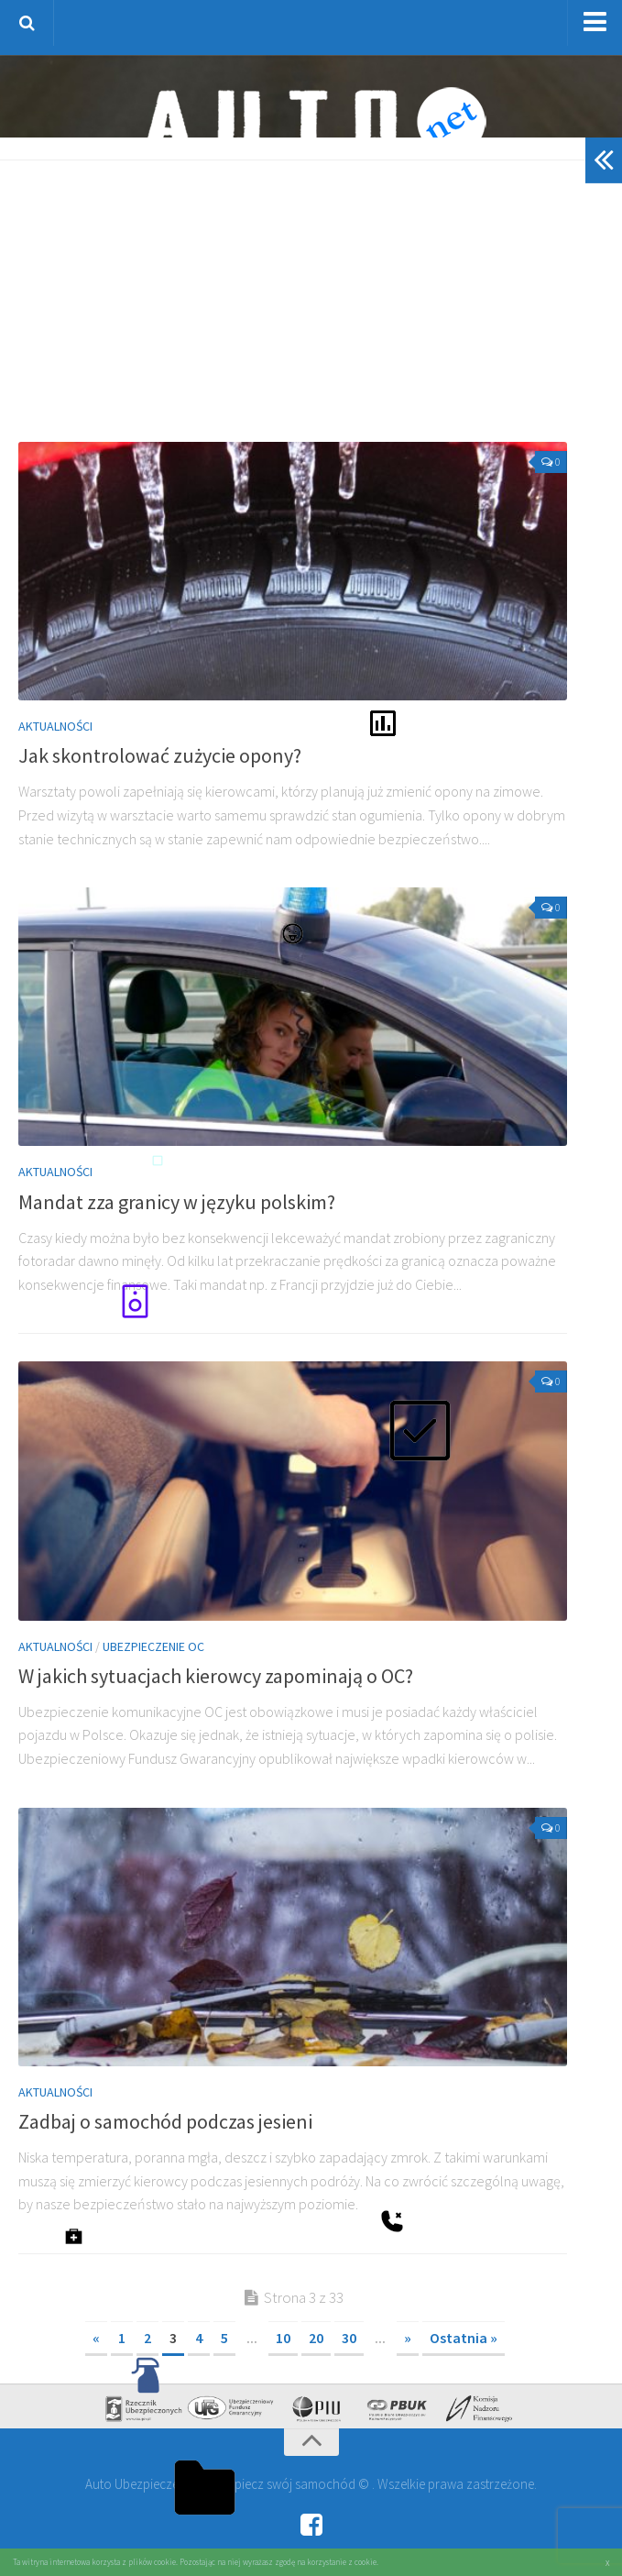 The image size is (622, 2576). Describe the element at coordinates (420, 1430) in the screenshot. I see `select or confirm an option` at that location.